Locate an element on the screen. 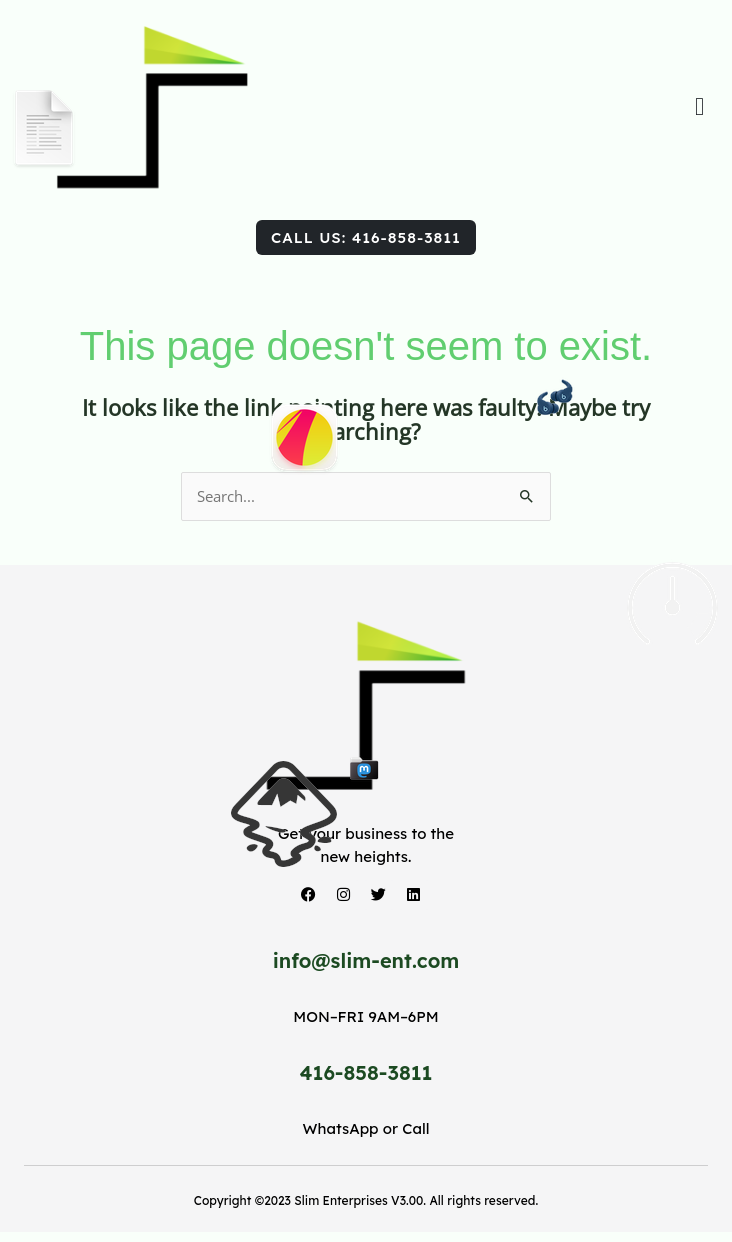  open inkscape vector graphics editor is located at coordinates (284, 814).